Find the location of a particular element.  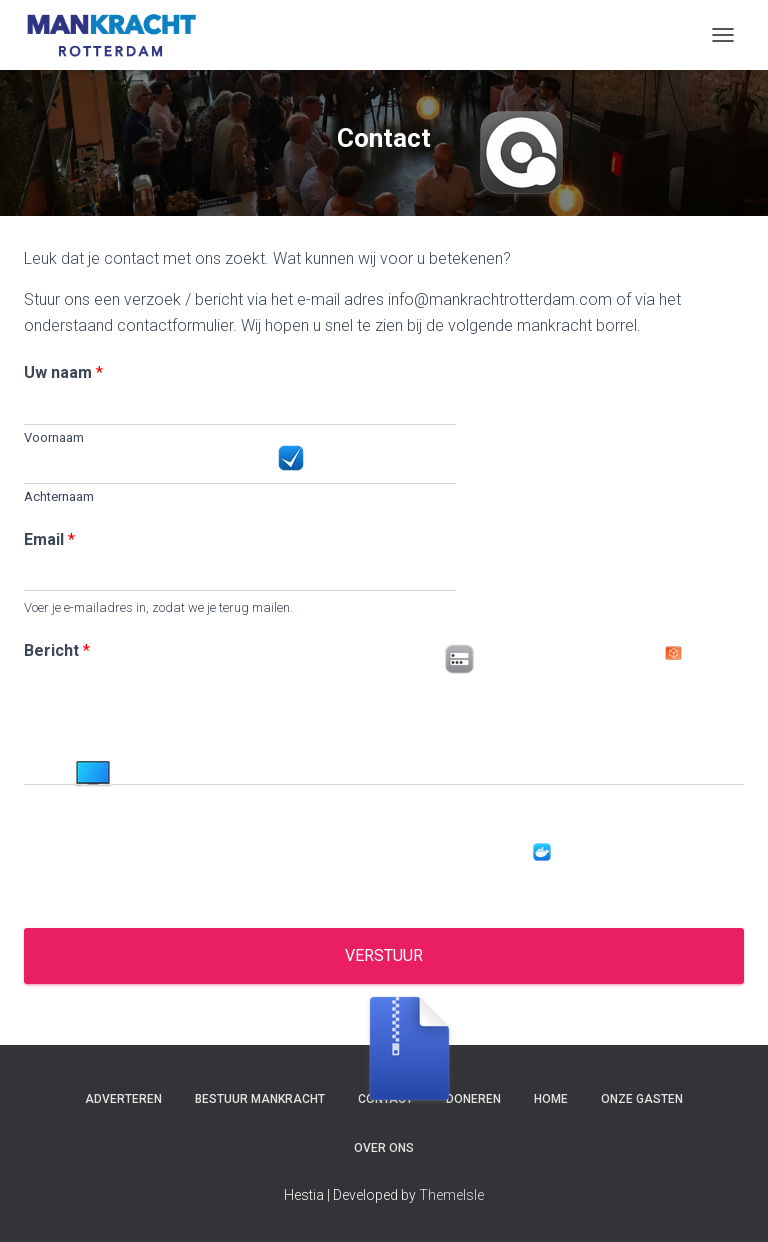

laptop or portable computer device is located at coordinates (93, 773).